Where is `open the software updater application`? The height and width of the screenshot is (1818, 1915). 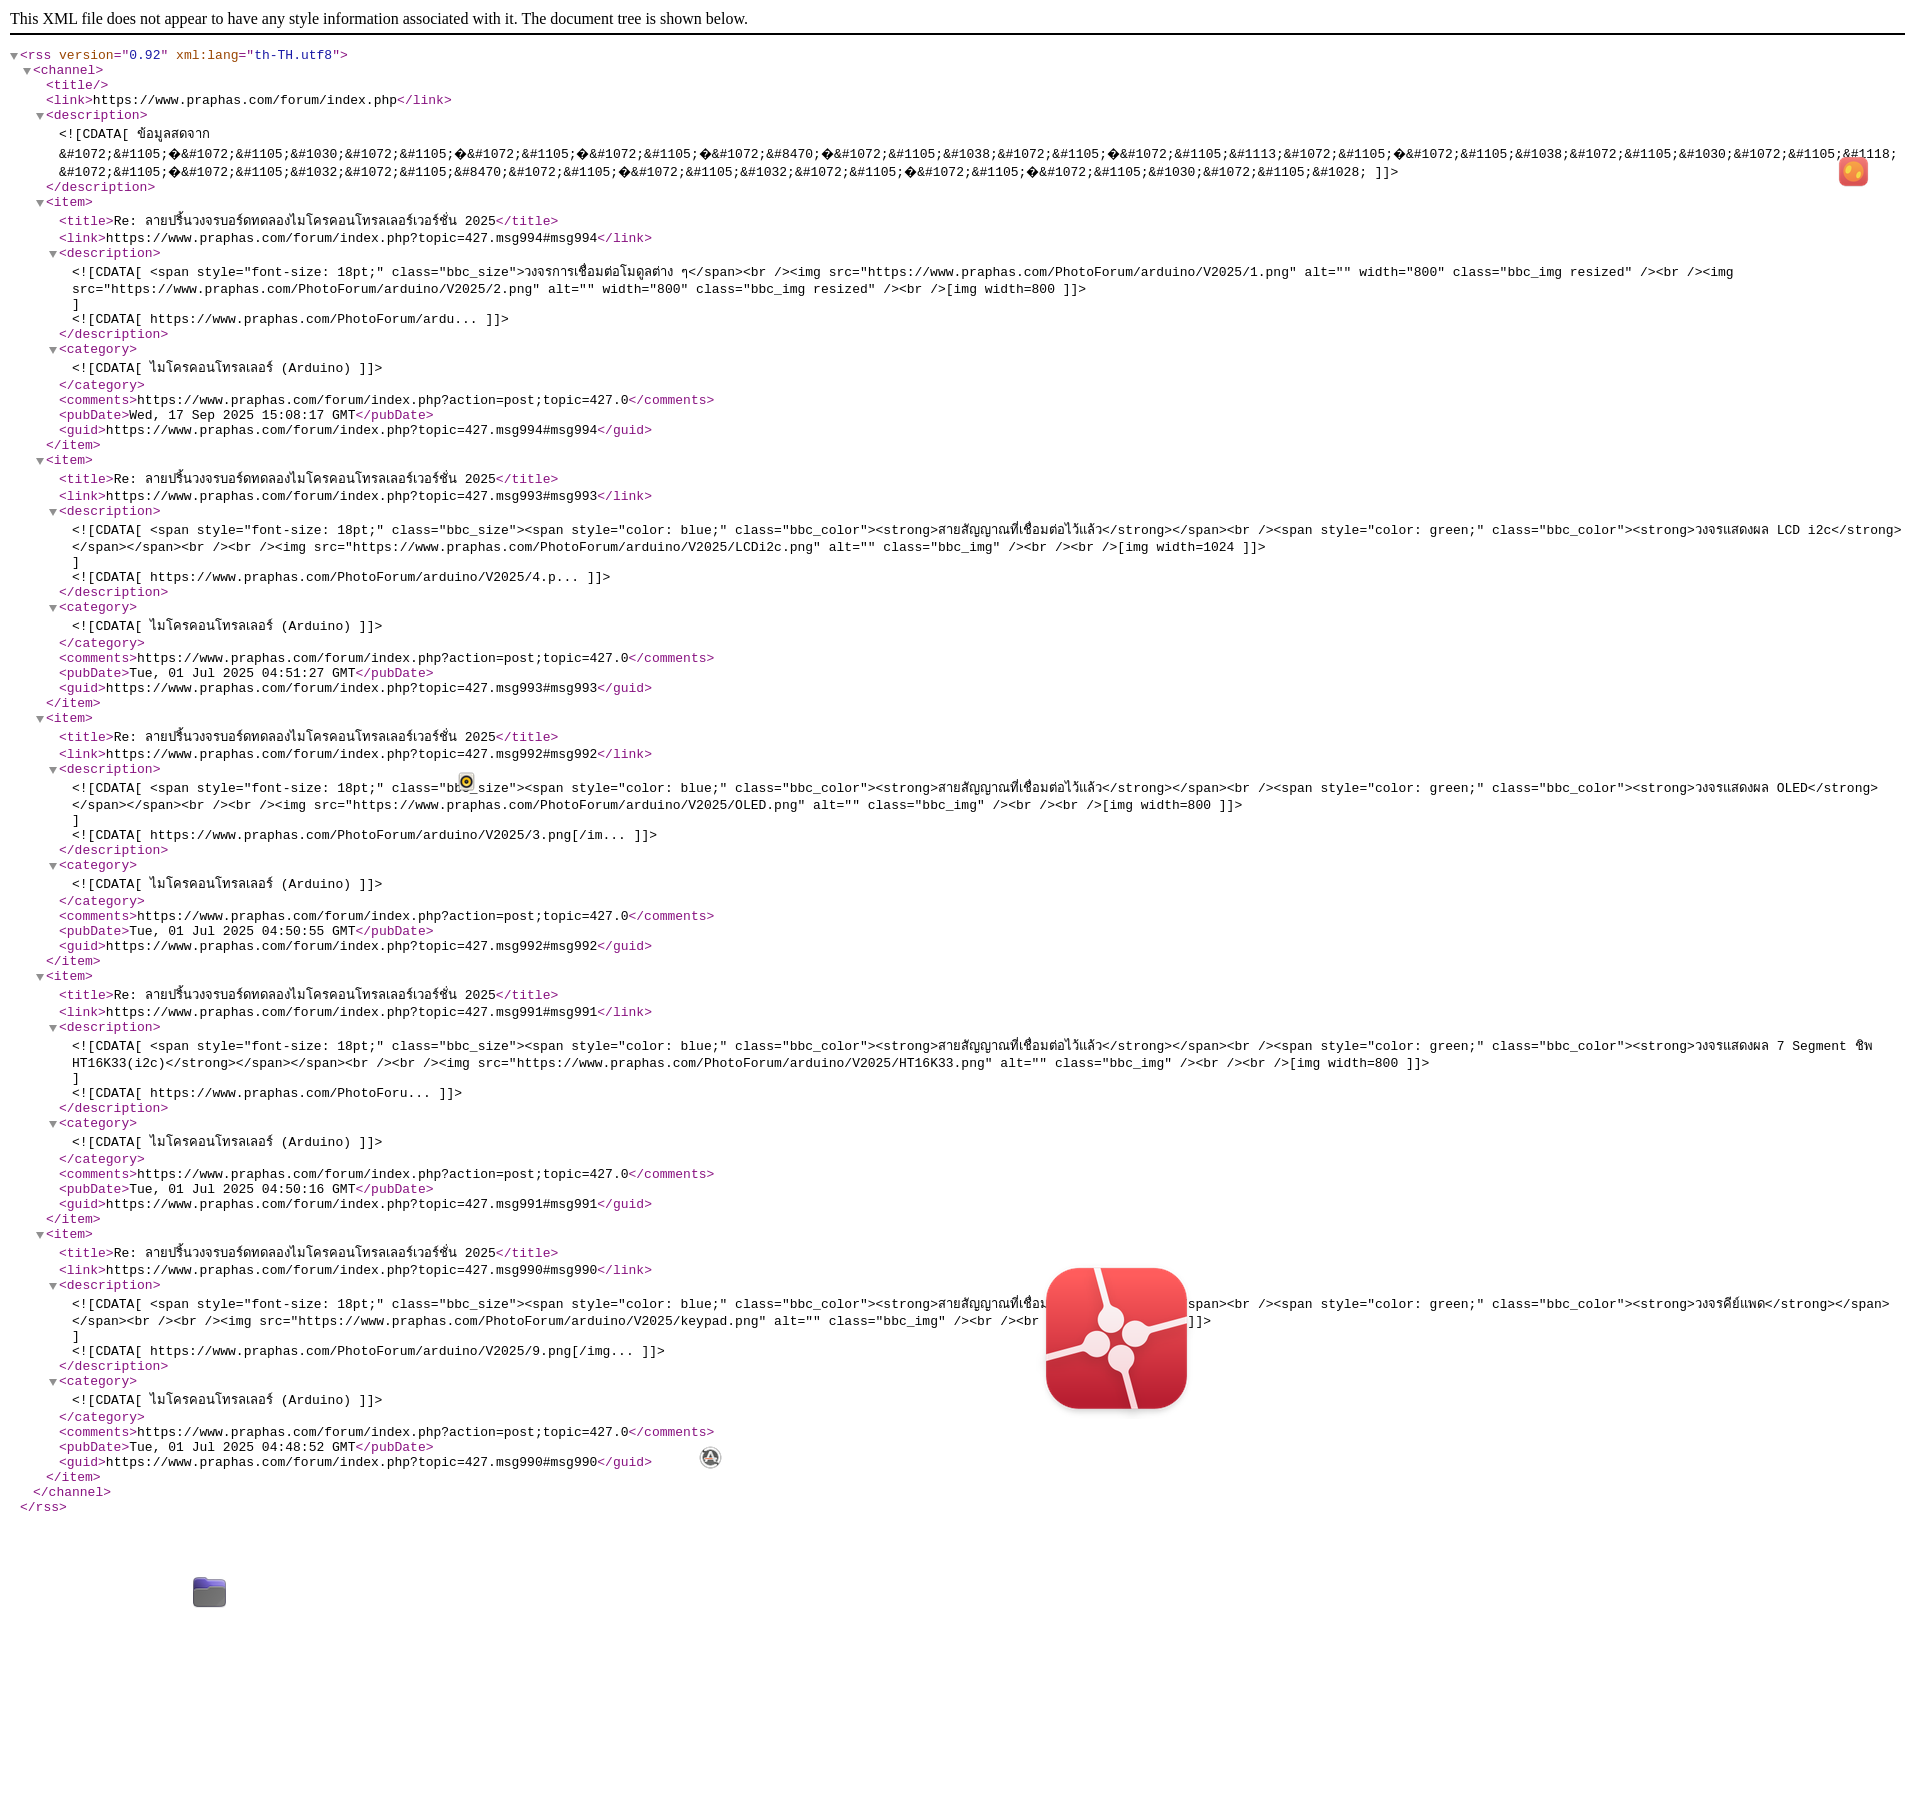
open the software updater application is located at coordinates (710, 1457).